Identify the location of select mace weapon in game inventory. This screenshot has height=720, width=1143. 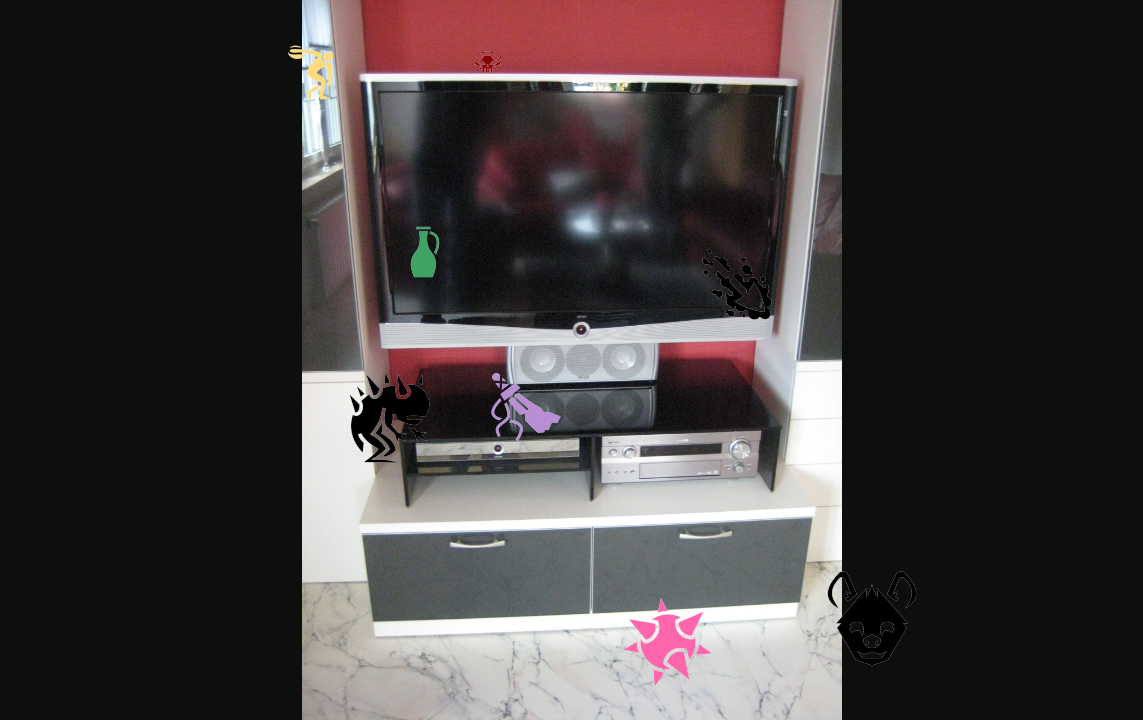
(667, 642).